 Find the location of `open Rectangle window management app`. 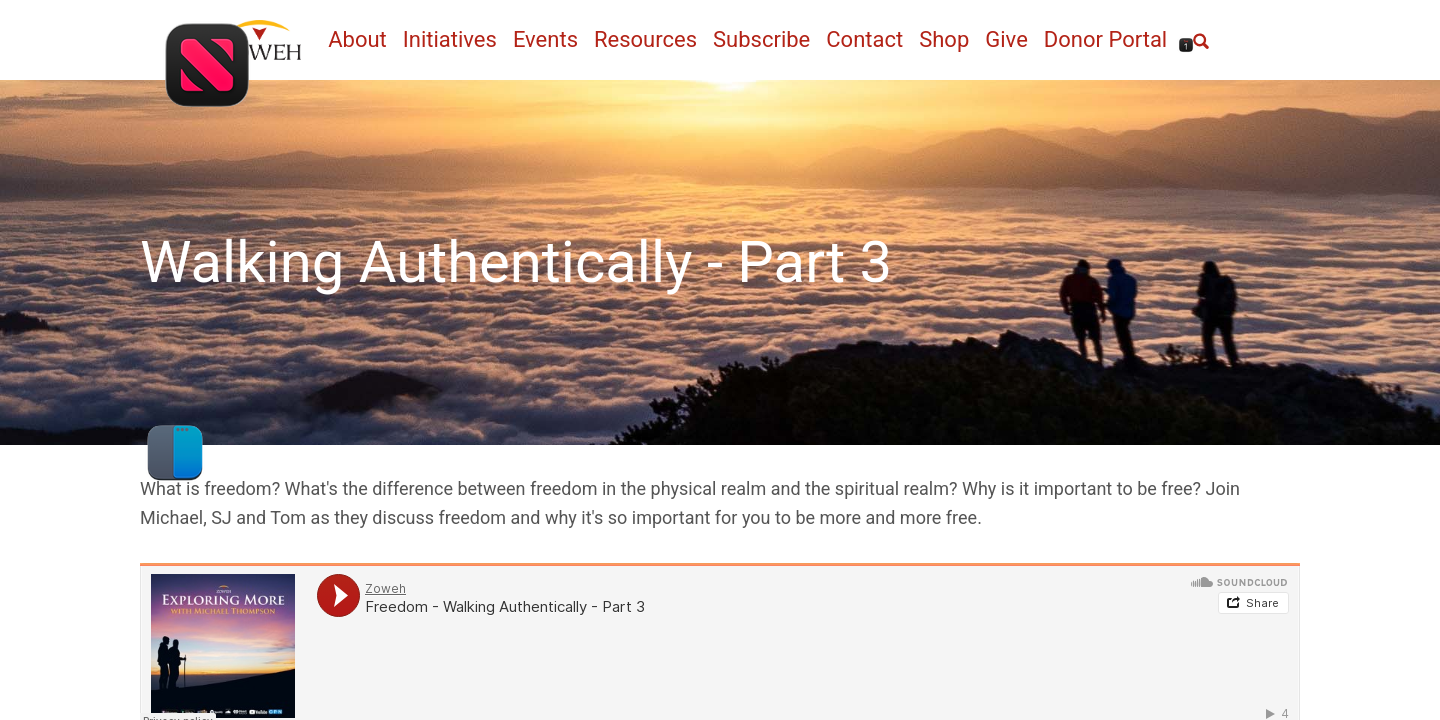

open Rectangle window management app is located at coordinates (175, 453).